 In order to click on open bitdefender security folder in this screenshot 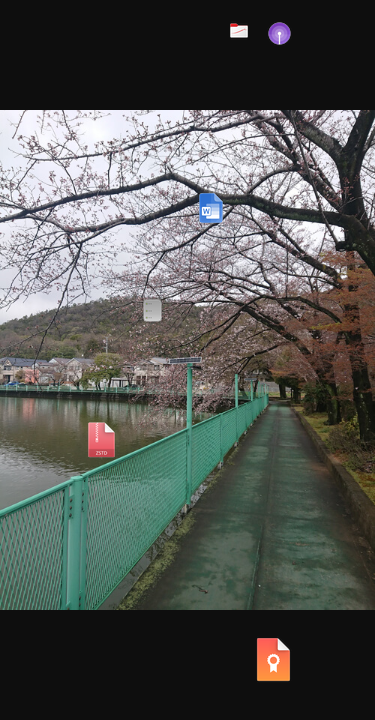, I will do `click(239, 31)`.